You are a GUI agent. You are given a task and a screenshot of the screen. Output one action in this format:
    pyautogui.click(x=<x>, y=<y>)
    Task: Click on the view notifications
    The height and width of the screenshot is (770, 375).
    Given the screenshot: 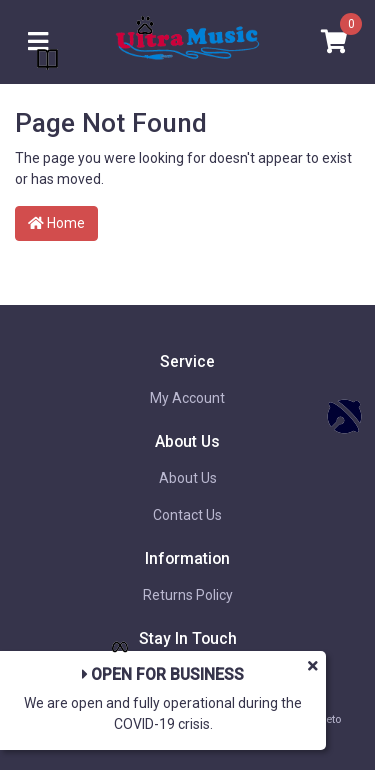 What is the action you would take?
    pyautogui.click(x=344, y=416)
    